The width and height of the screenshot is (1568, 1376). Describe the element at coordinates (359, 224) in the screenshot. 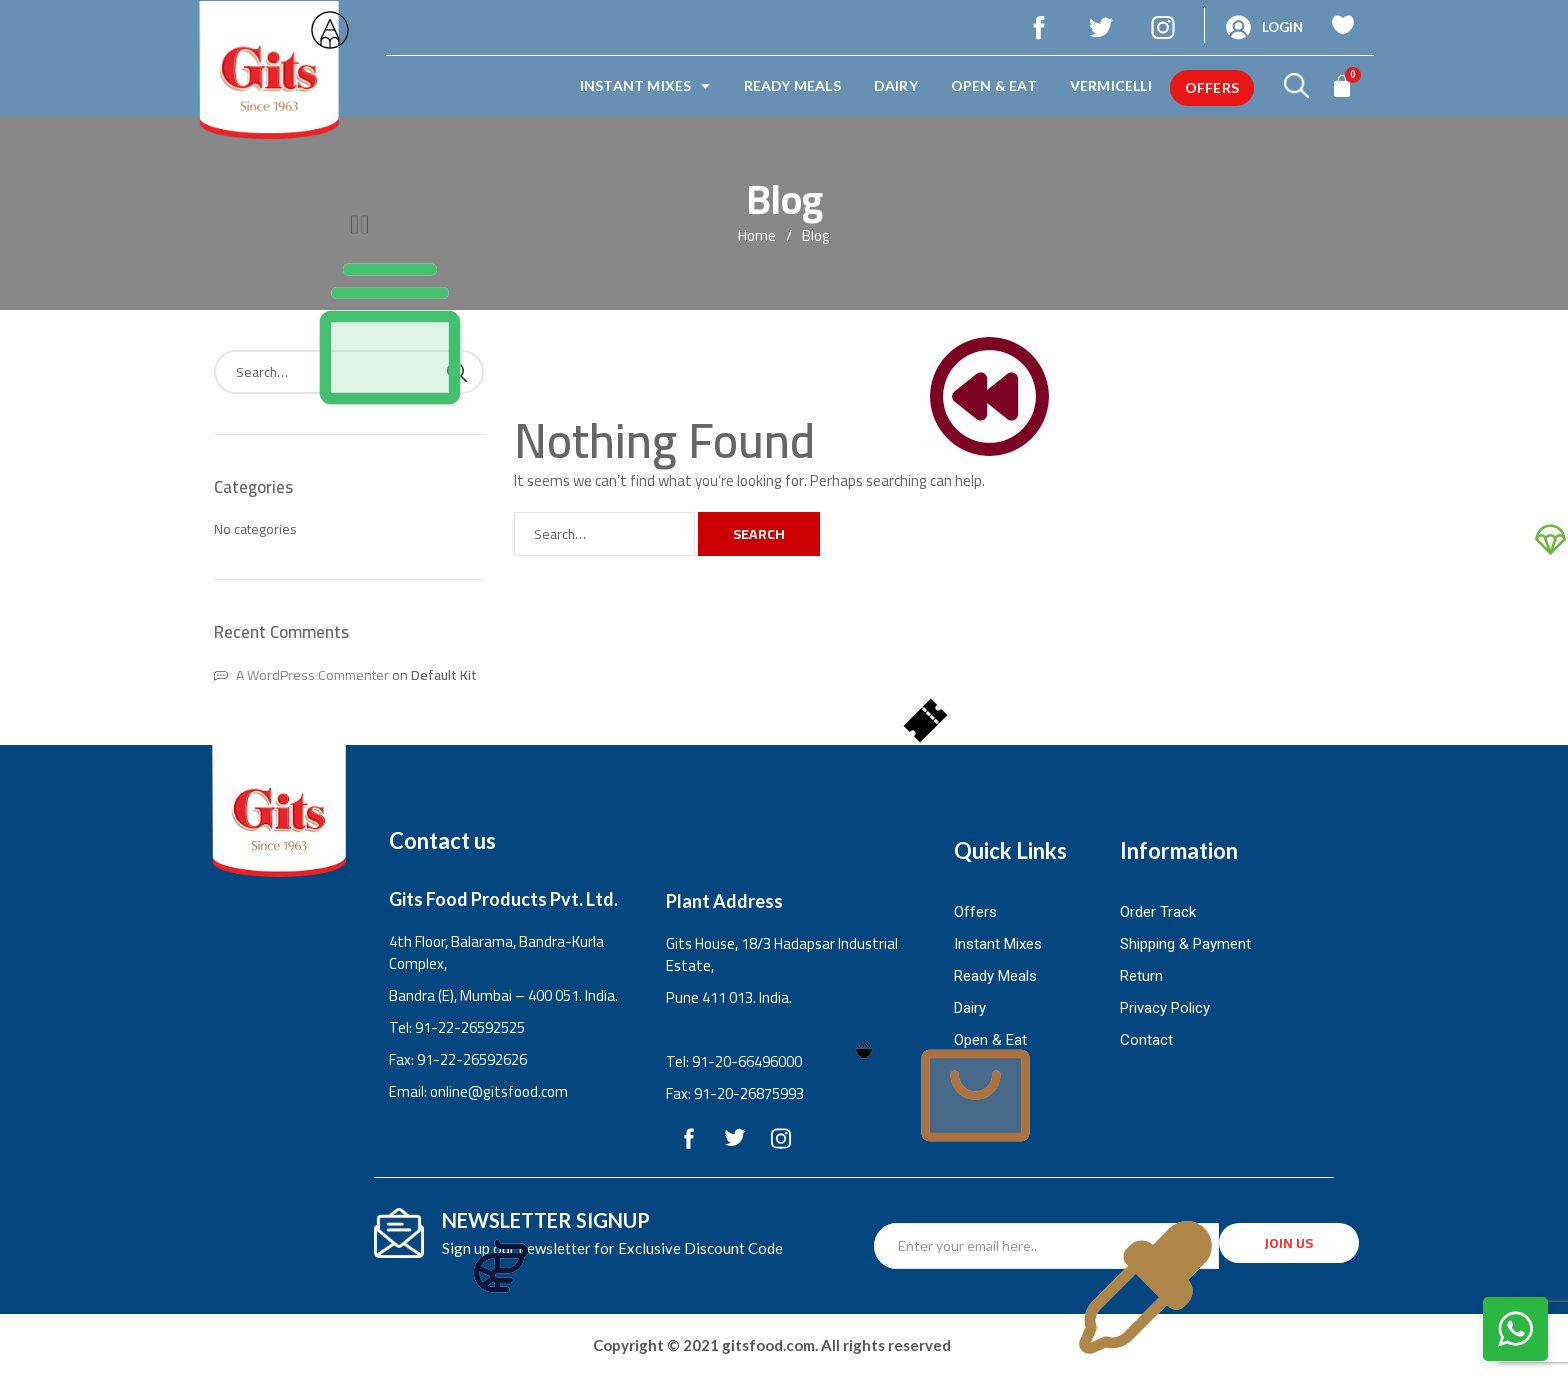

I see `pause media playback` at that location.